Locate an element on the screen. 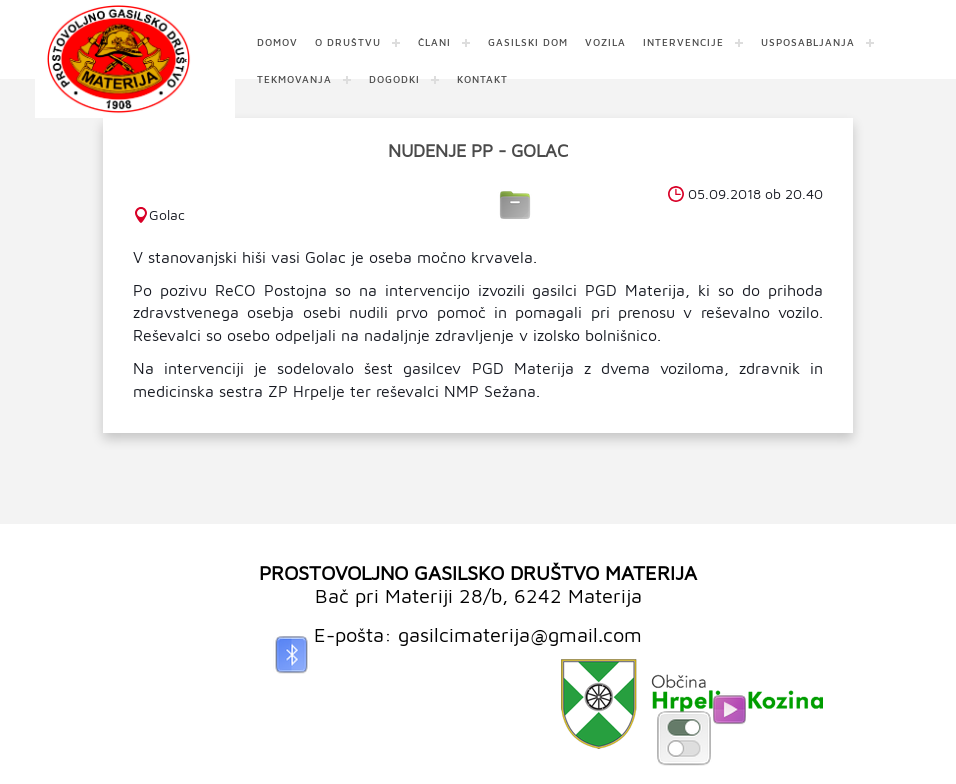  indicates bluetooth is currently active is located at coordinates (291, 654).